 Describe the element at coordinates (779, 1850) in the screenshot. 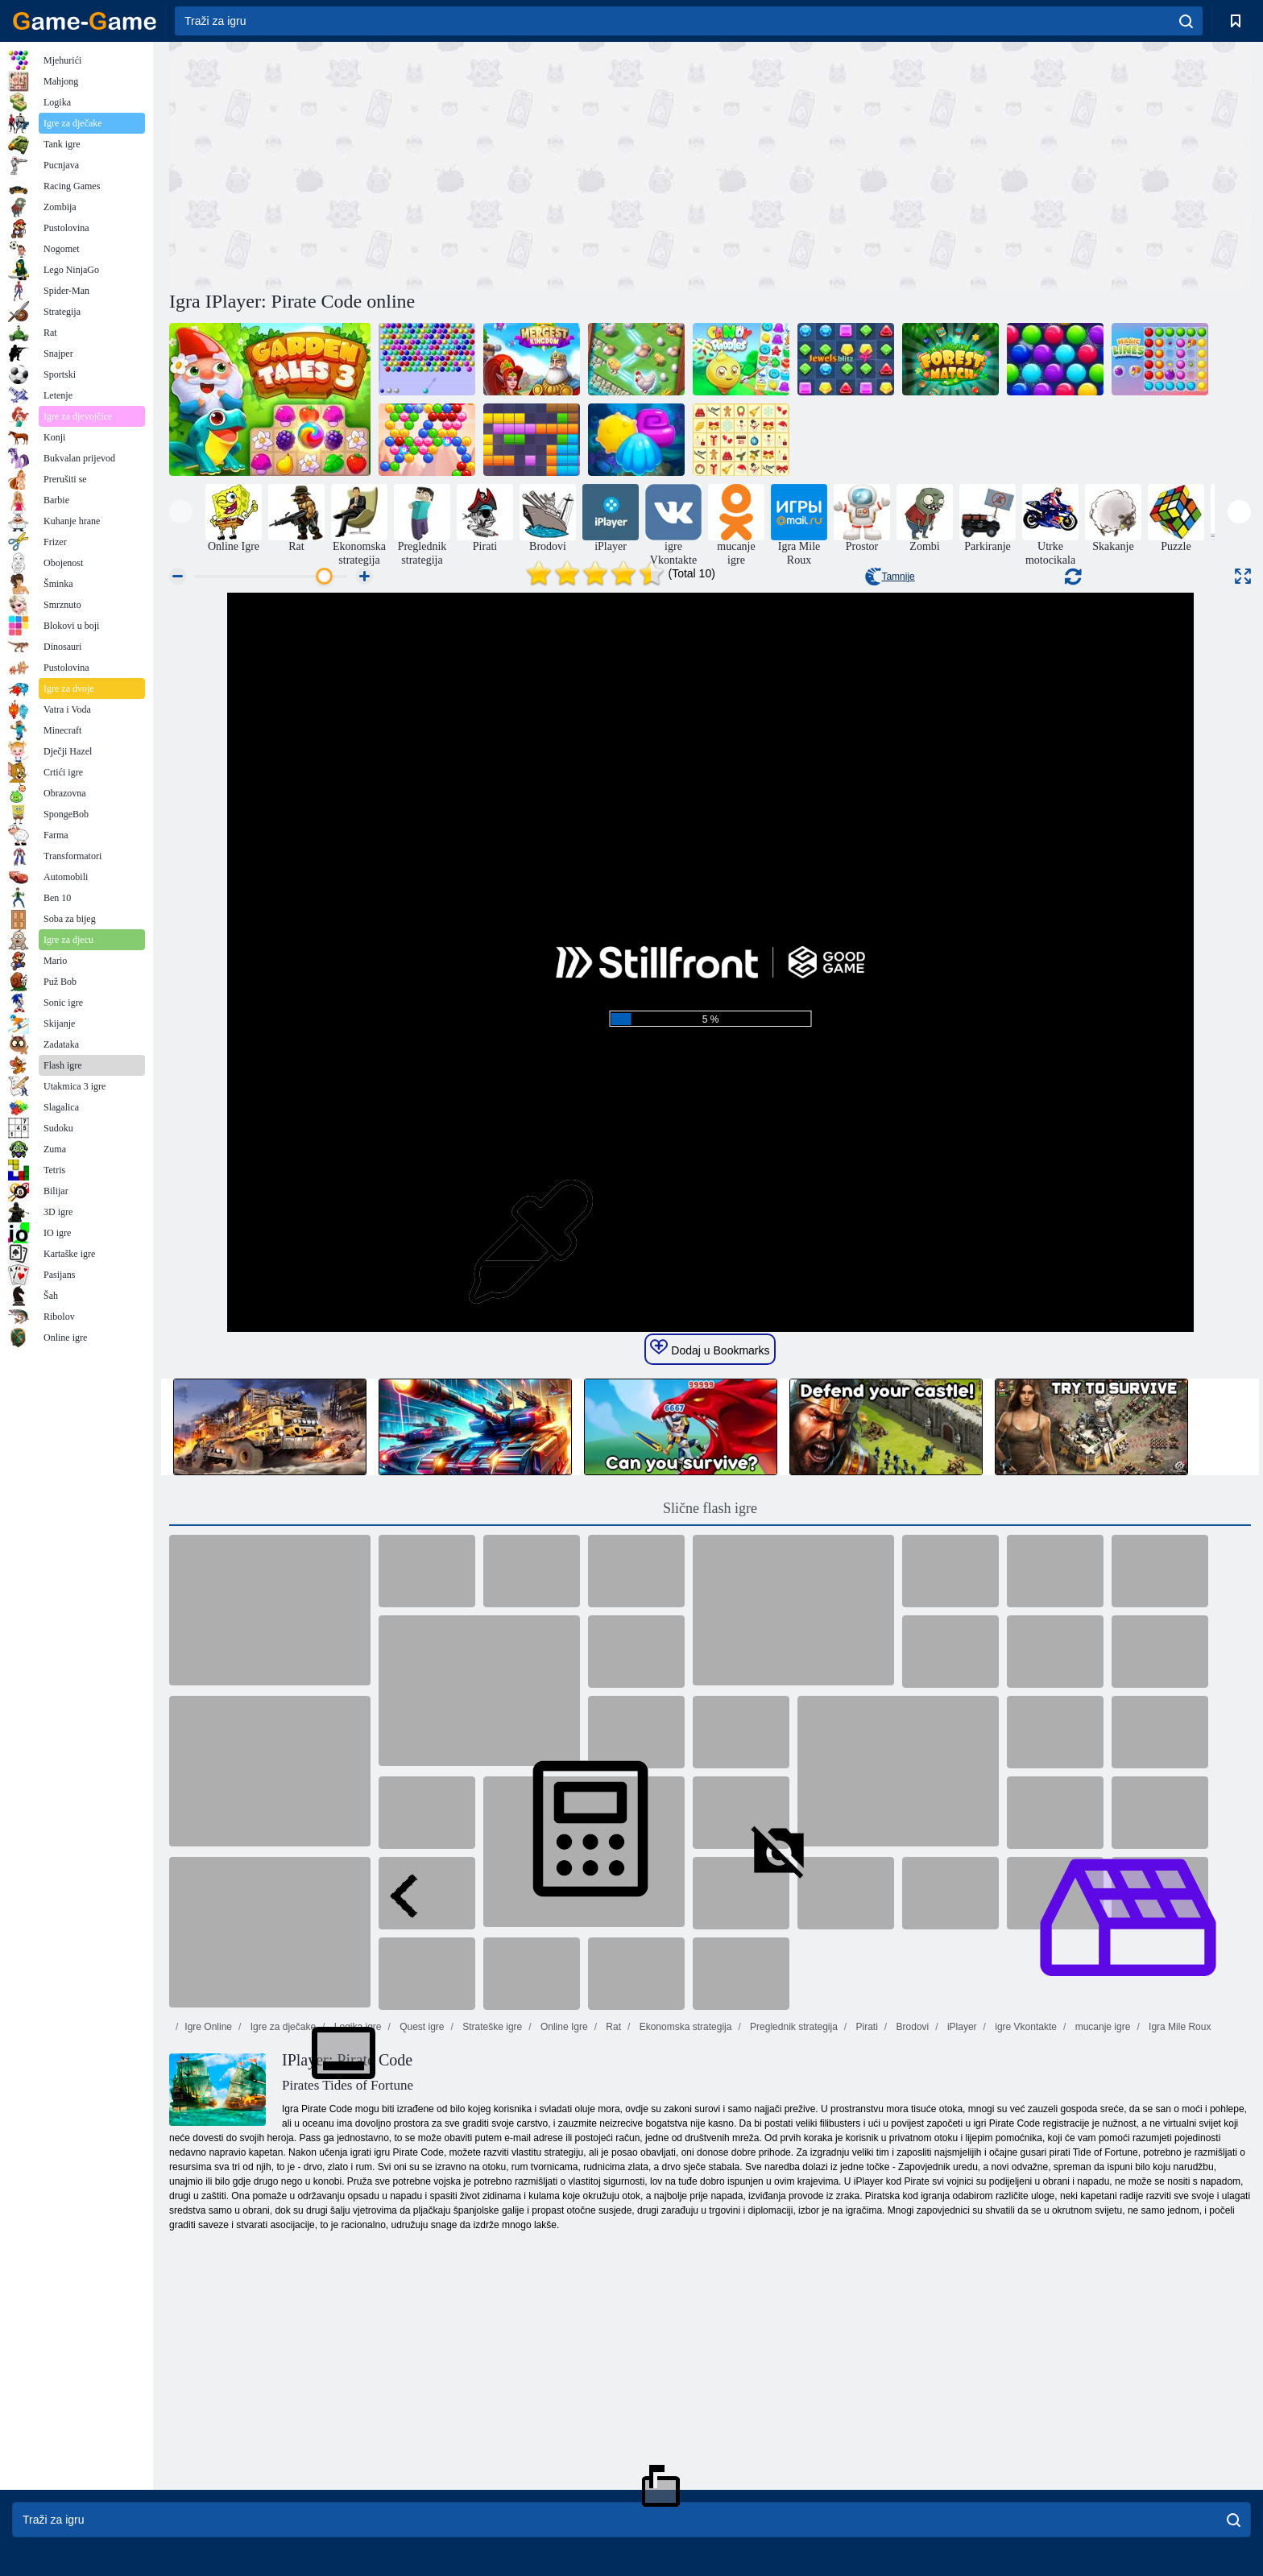

I see `photography not allowed in this area` at that location.